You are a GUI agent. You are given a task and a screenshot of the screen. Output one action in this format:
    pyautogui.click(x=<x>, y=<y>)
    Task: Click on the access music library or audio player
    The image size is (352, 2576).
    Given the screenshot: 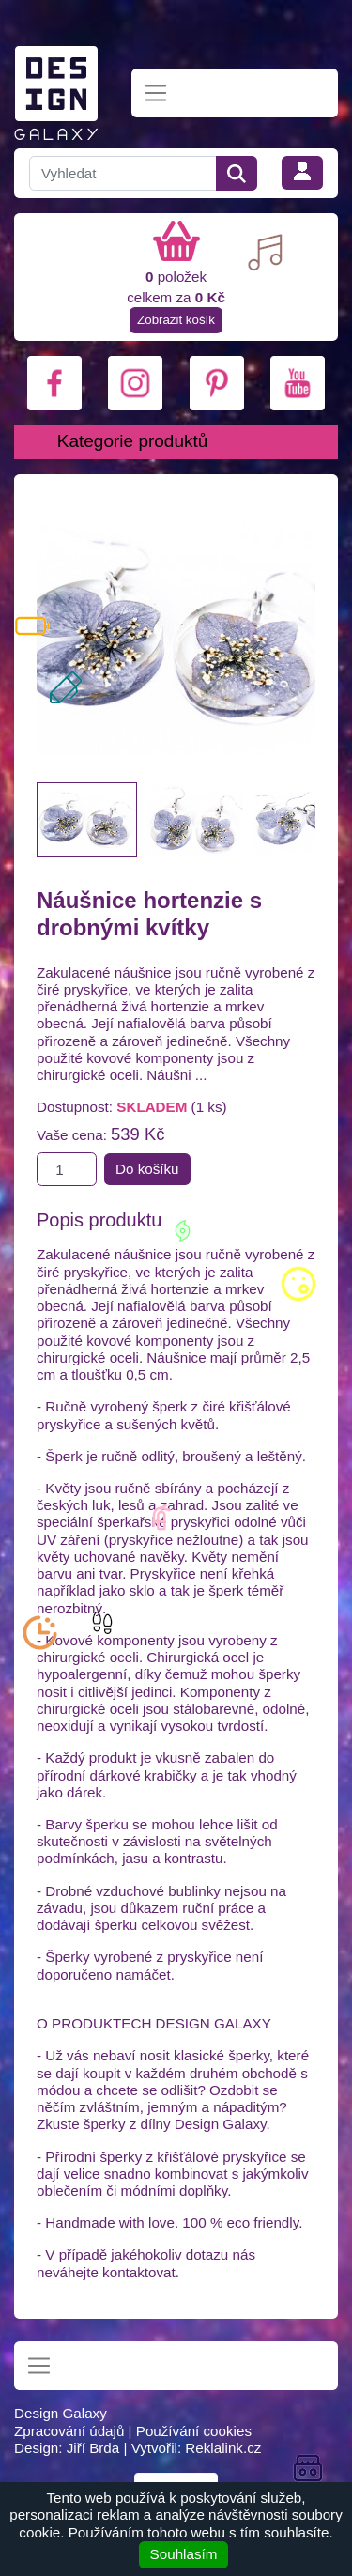 What is the action you would take?
    pyautogui.click(x=267, y=253)
    